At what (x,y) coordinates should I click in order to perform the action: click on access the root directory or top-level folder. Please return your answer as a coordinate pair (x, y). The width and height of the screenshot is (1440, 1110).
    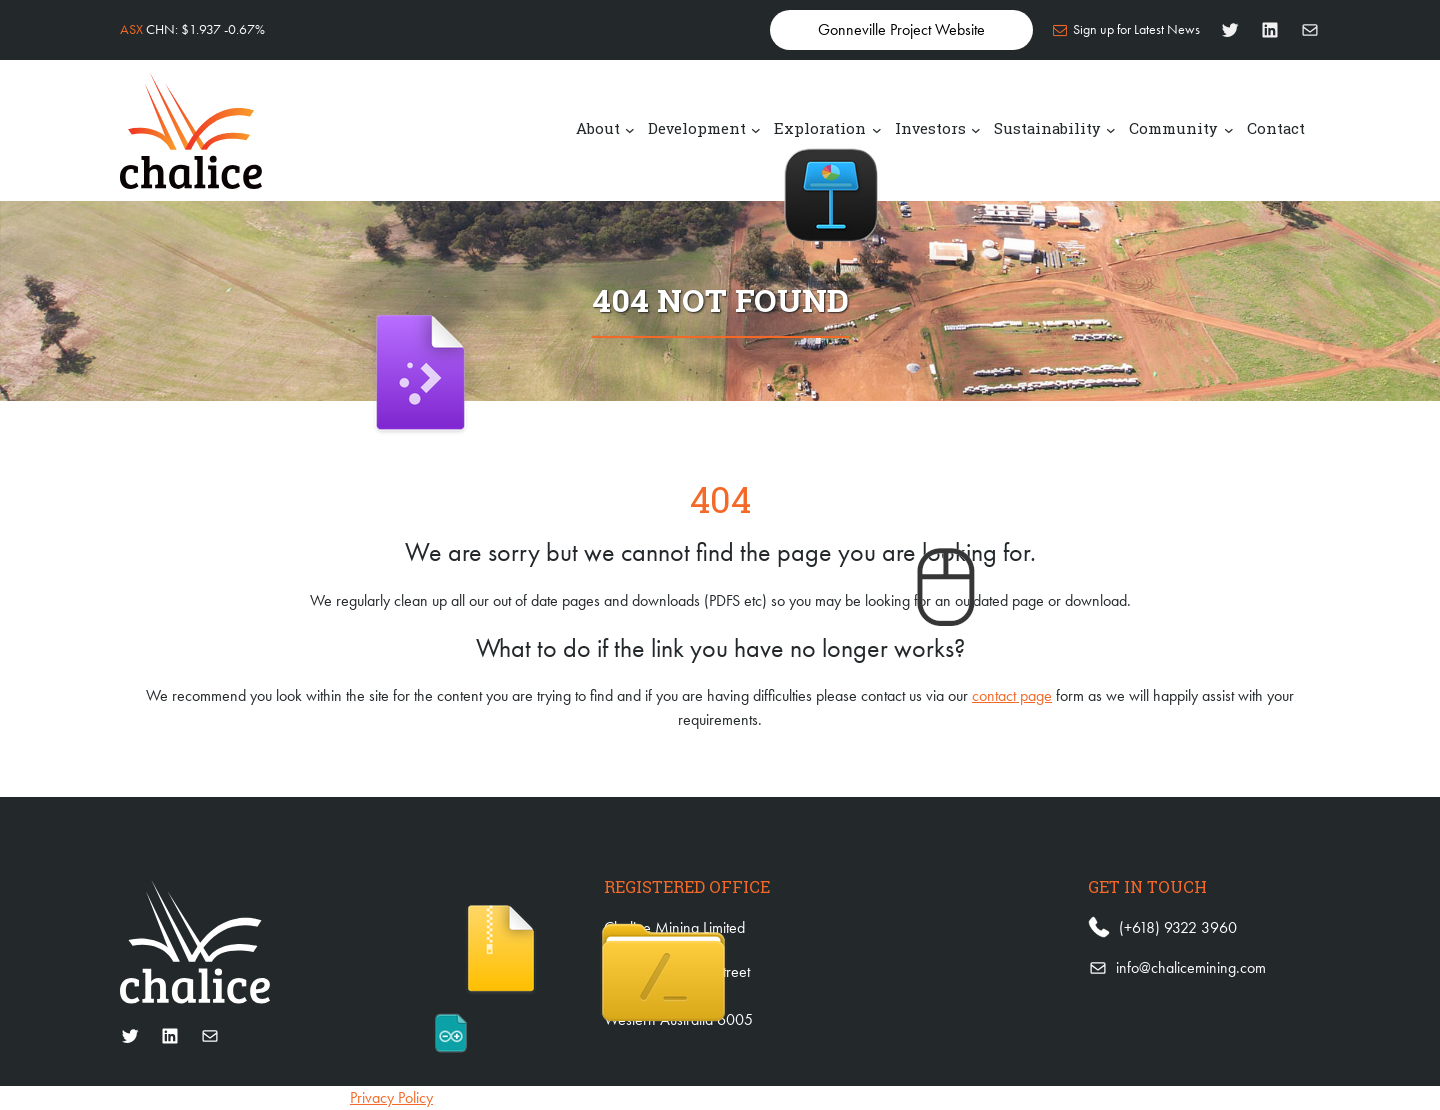
    Looking at the image, I should click on (663, 972).